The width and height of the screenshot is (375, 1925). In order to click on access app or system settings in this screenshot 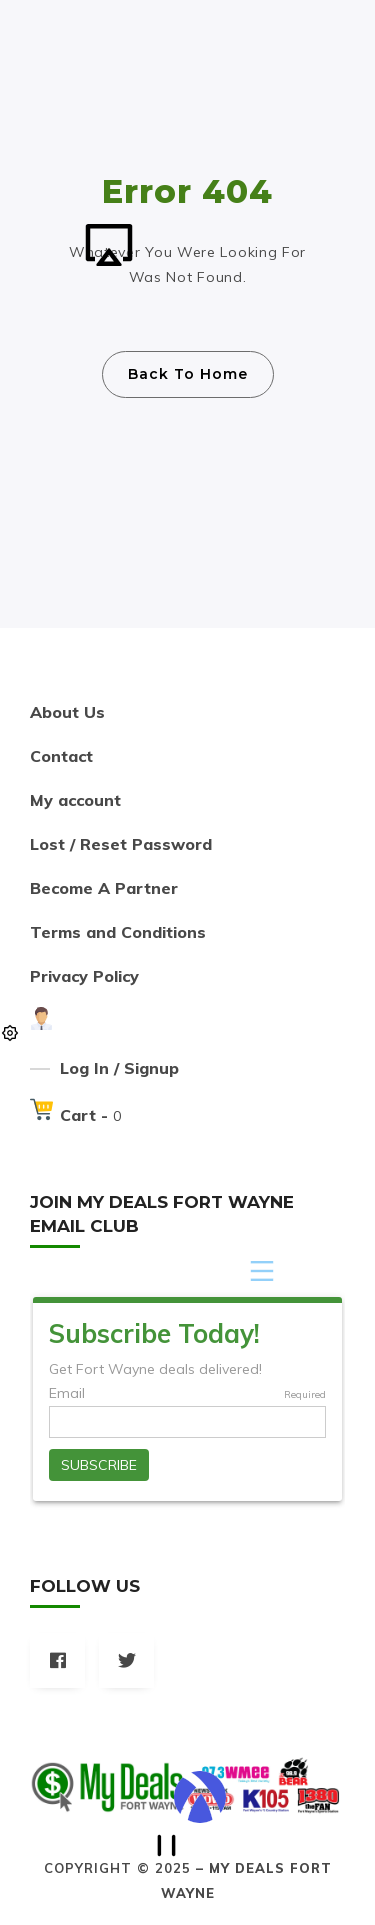, I will do `click(10, 1033)`.